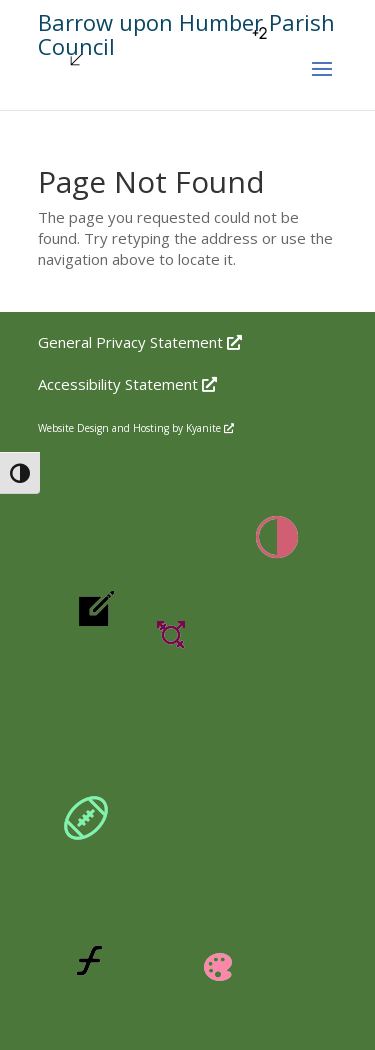 The image size is (375, 1050). I want to click on adjust display contrast settings, so click(277, 537).